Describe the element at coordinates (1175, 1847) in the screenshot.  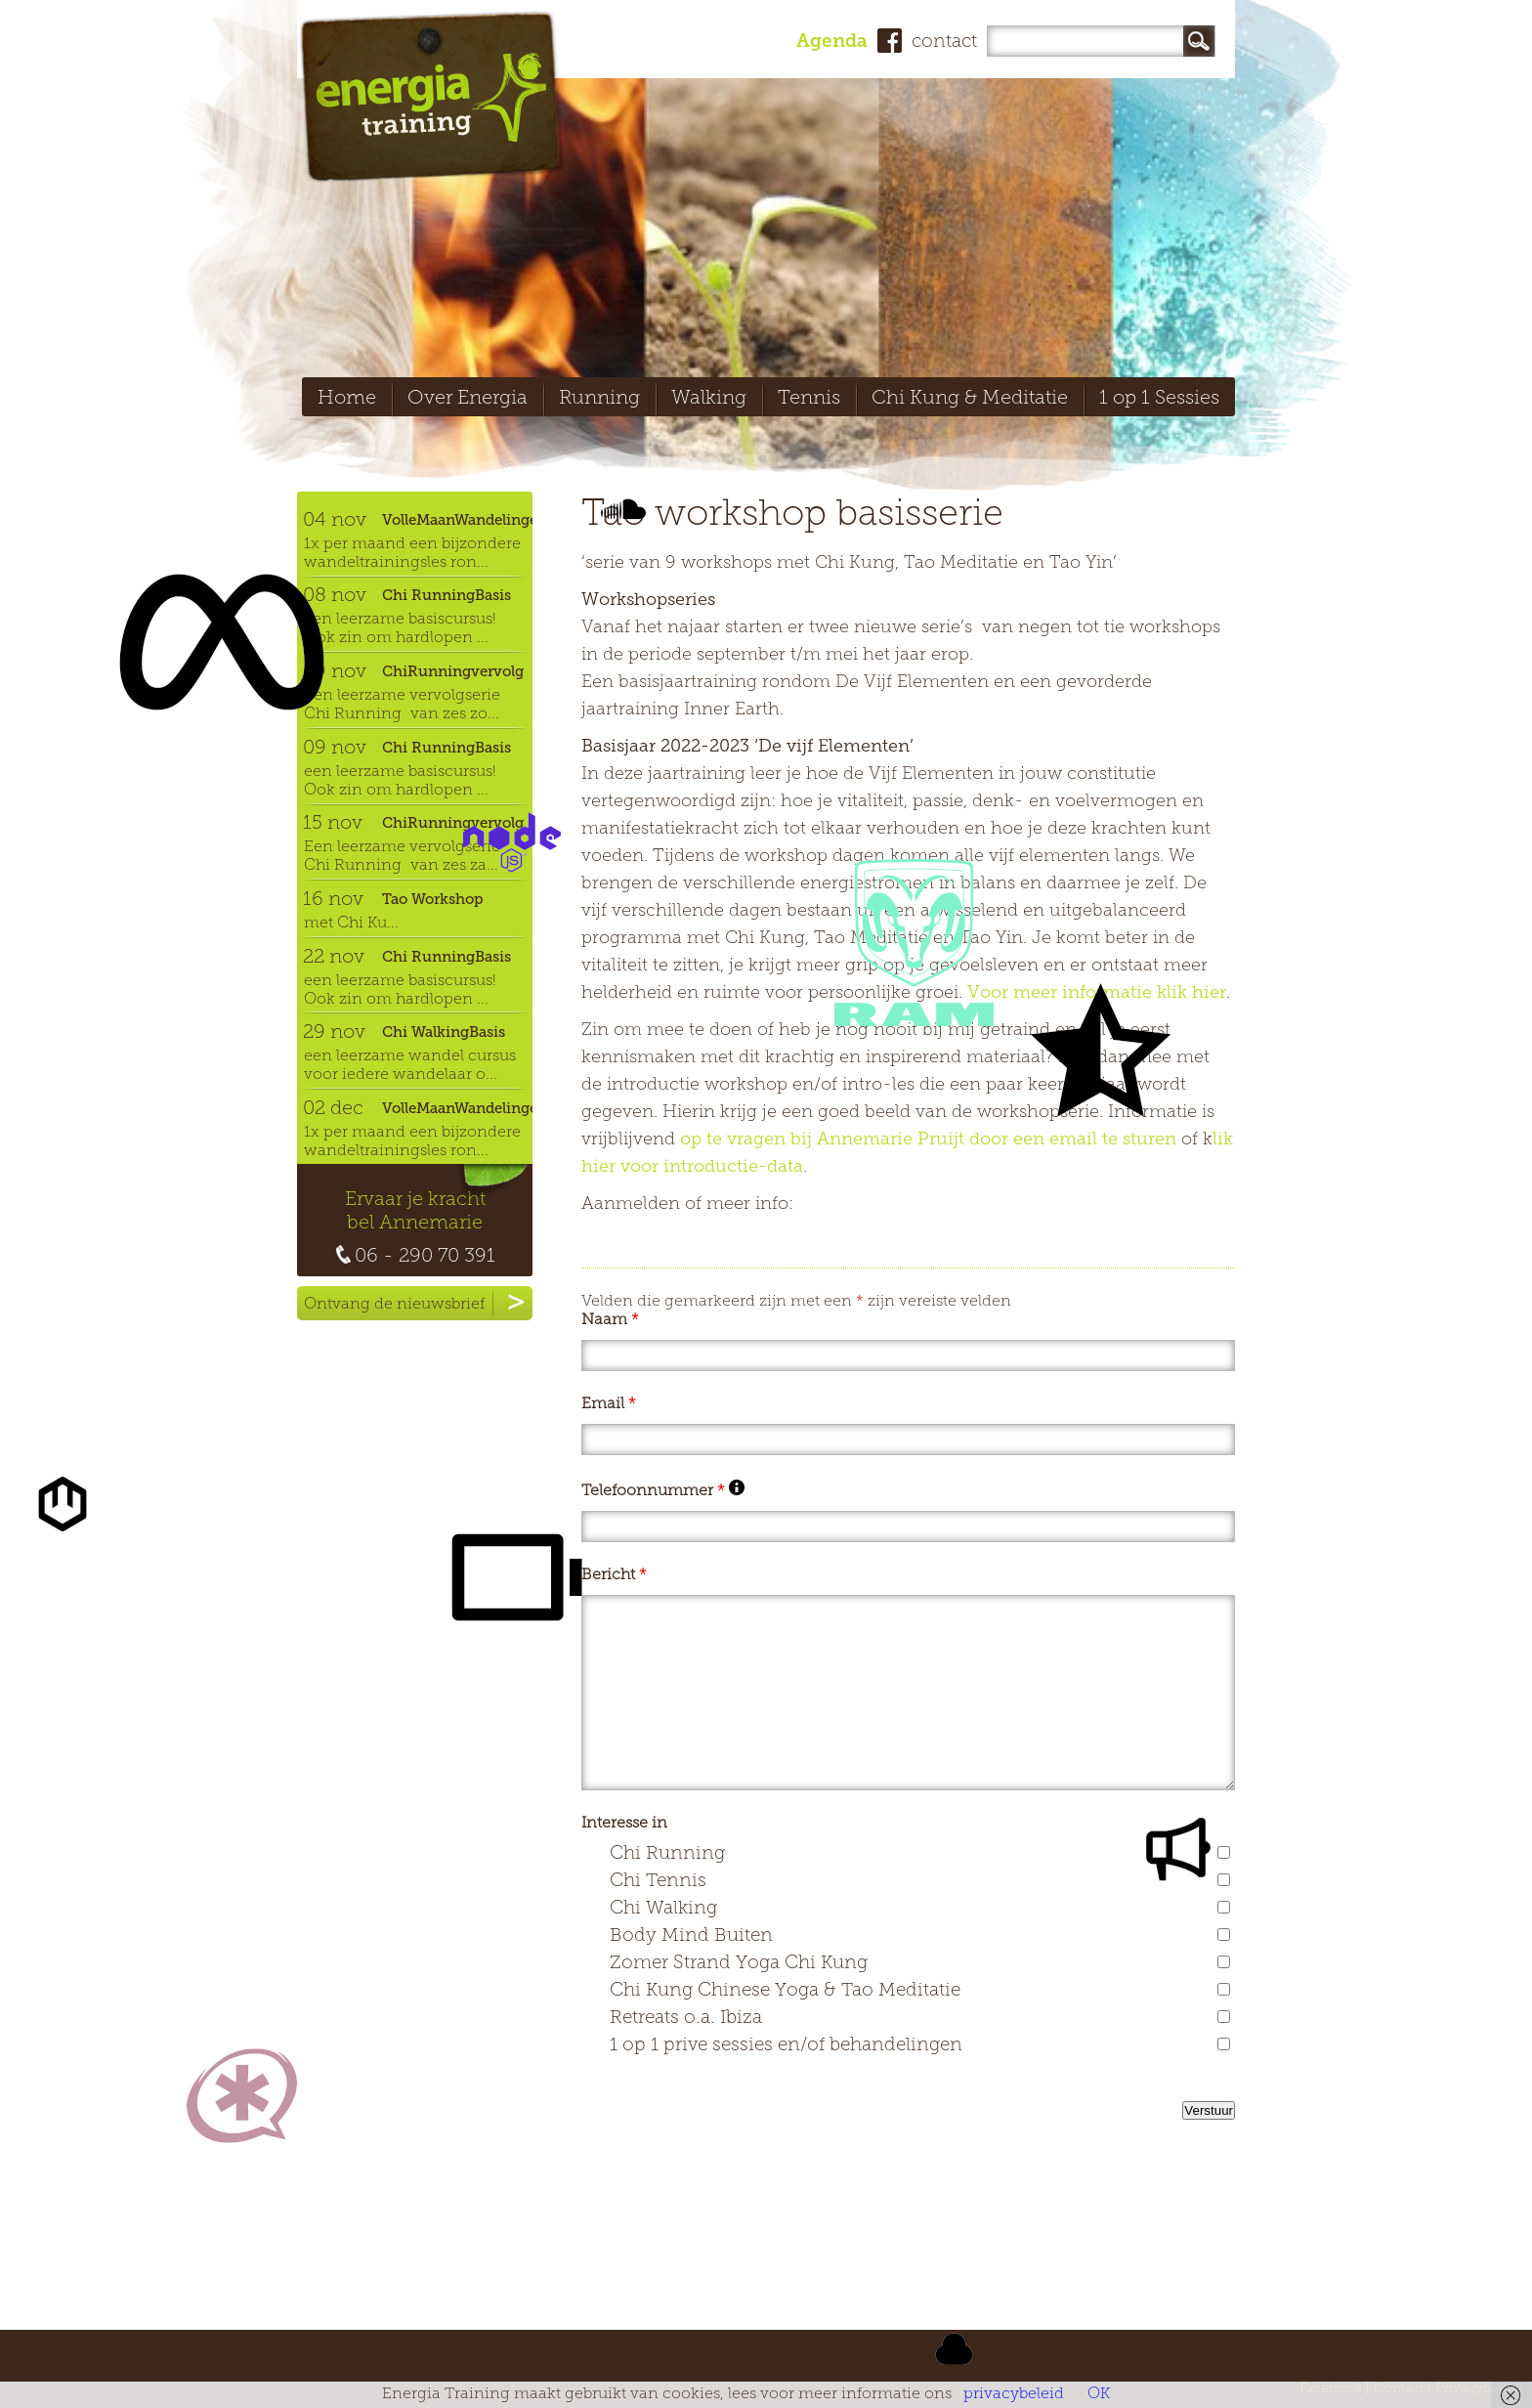
I see `make an announcement or broadcast` at that location.